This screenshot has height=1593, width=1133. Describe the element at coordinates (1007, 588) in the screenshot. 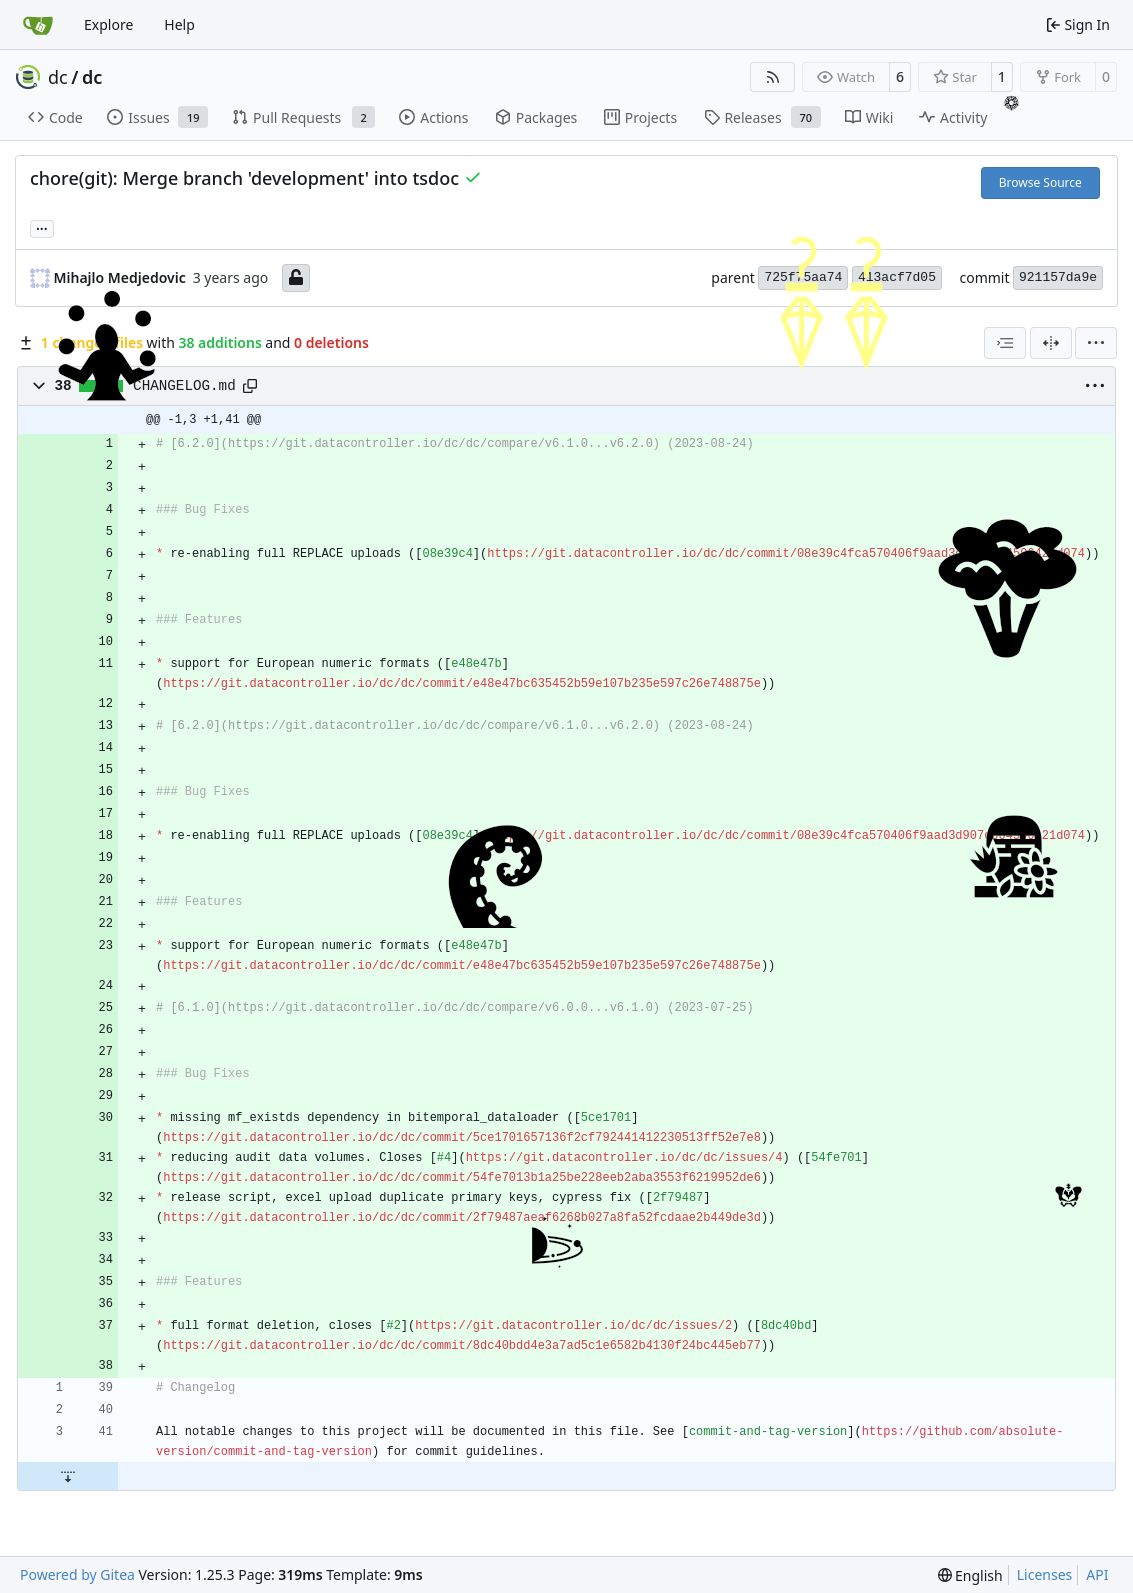

I see `select broccoli as an ingredient` at that location.